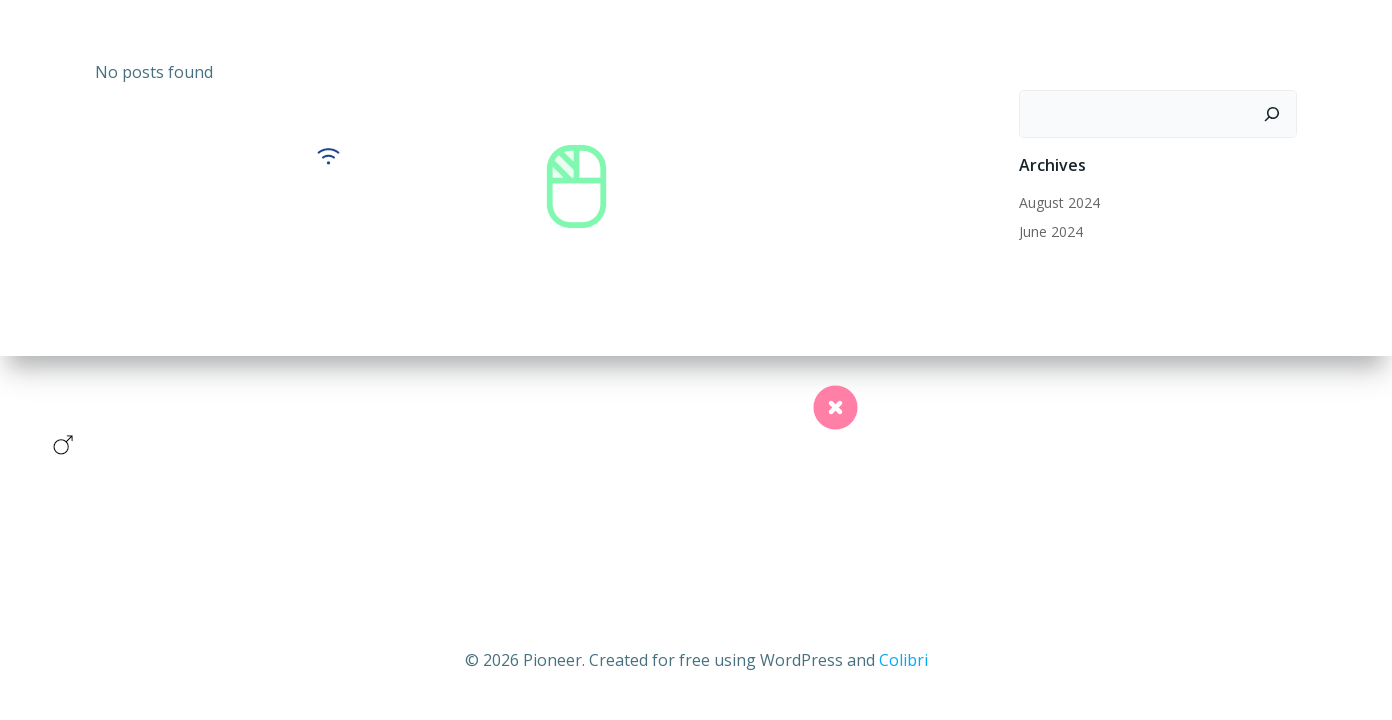  I want to click on close or dismiss a dialog, so click(835, 407).